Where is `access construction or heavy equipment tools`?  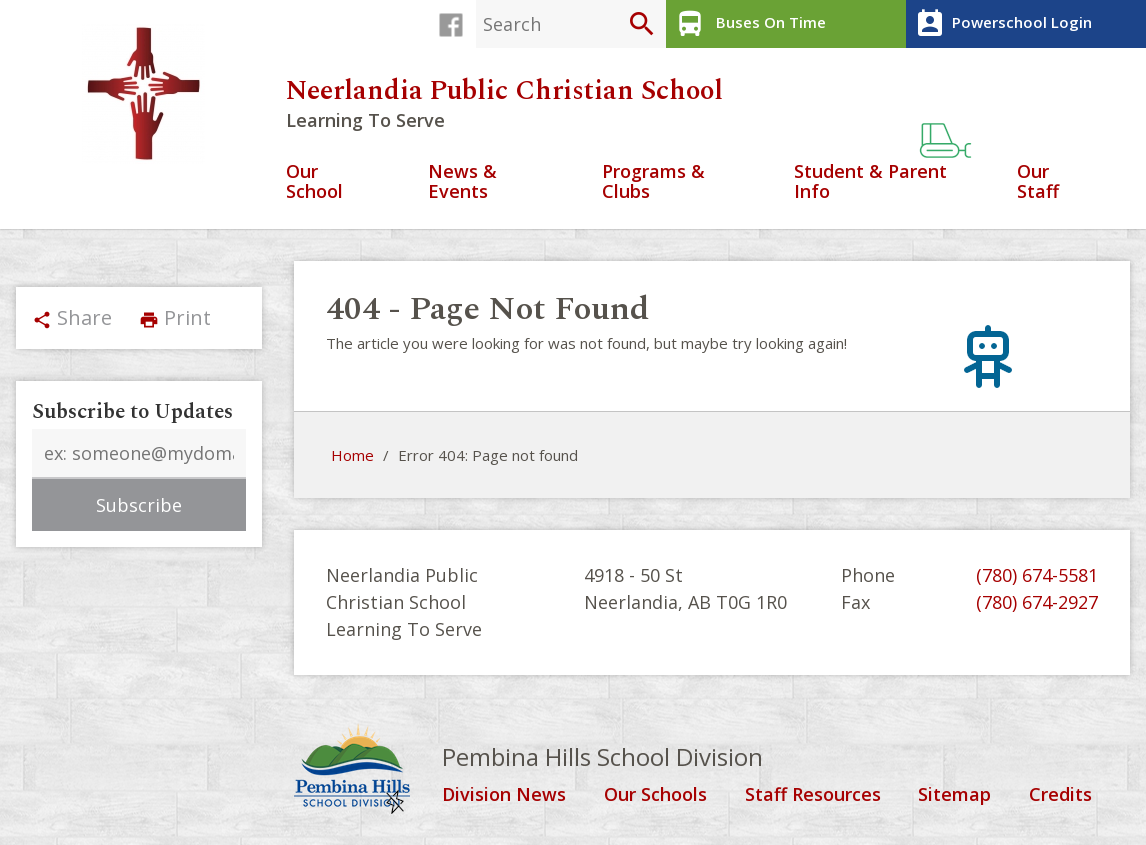
access construction or heavy equipment tools is located at coordinates (945, 140).